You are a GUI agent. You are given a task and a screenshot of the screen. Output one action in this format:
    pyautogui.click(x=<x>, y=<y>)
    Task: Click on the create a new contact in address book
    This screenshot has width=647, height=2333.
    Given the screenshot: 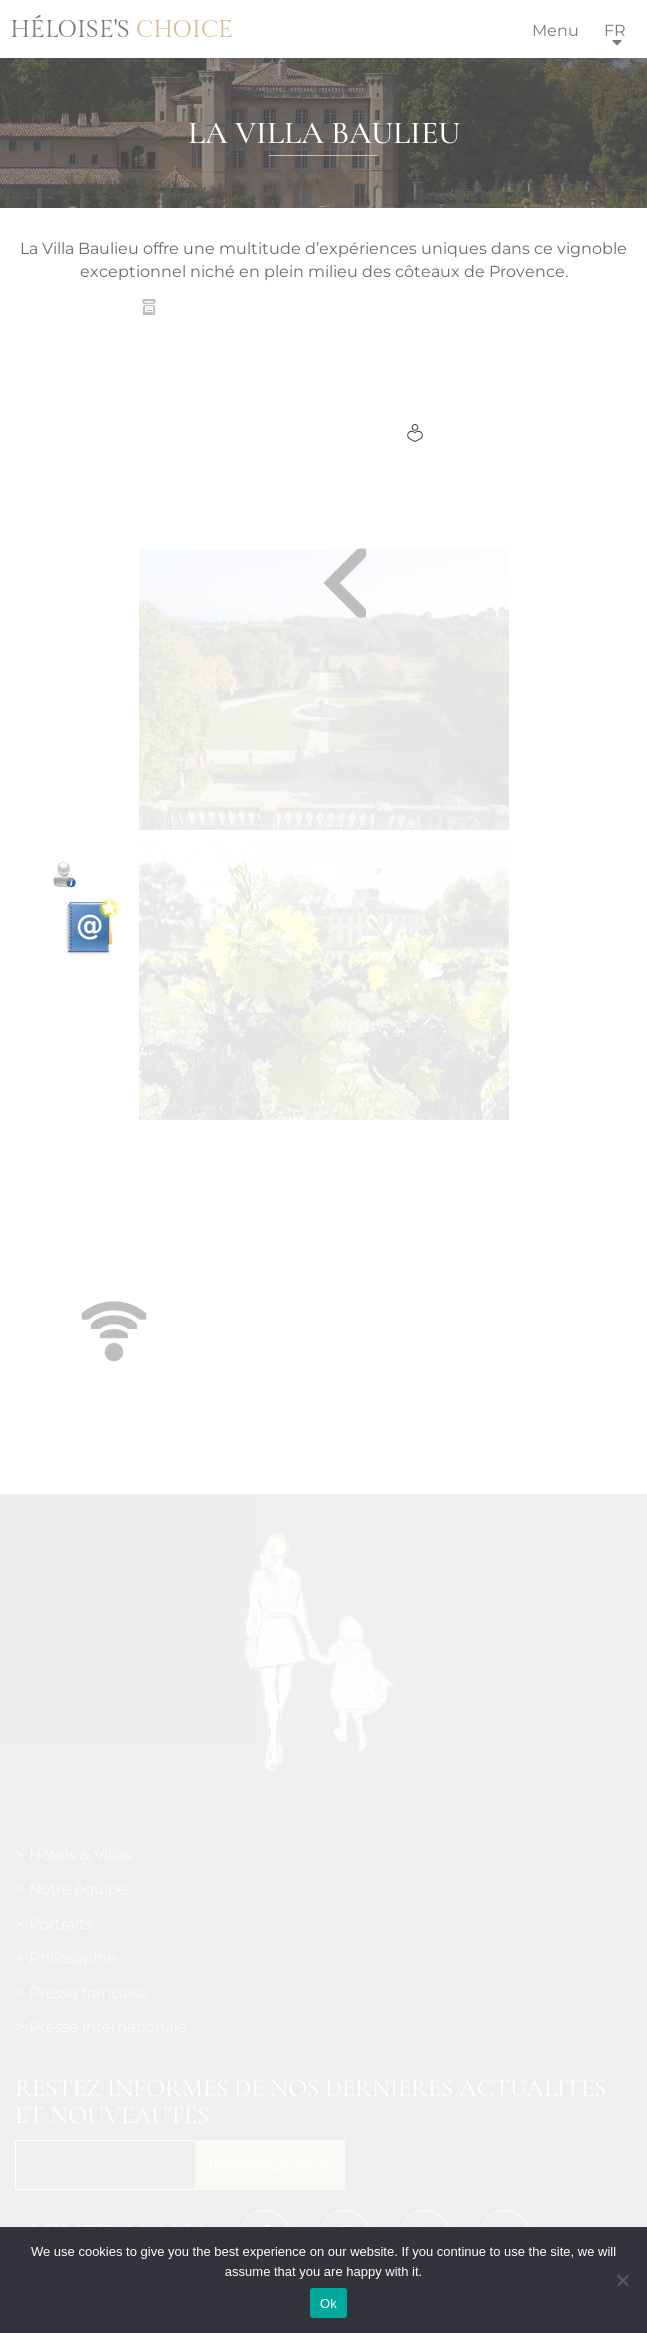 What is the action you would take?
    pyautogui.click(x=88, y=929)
    